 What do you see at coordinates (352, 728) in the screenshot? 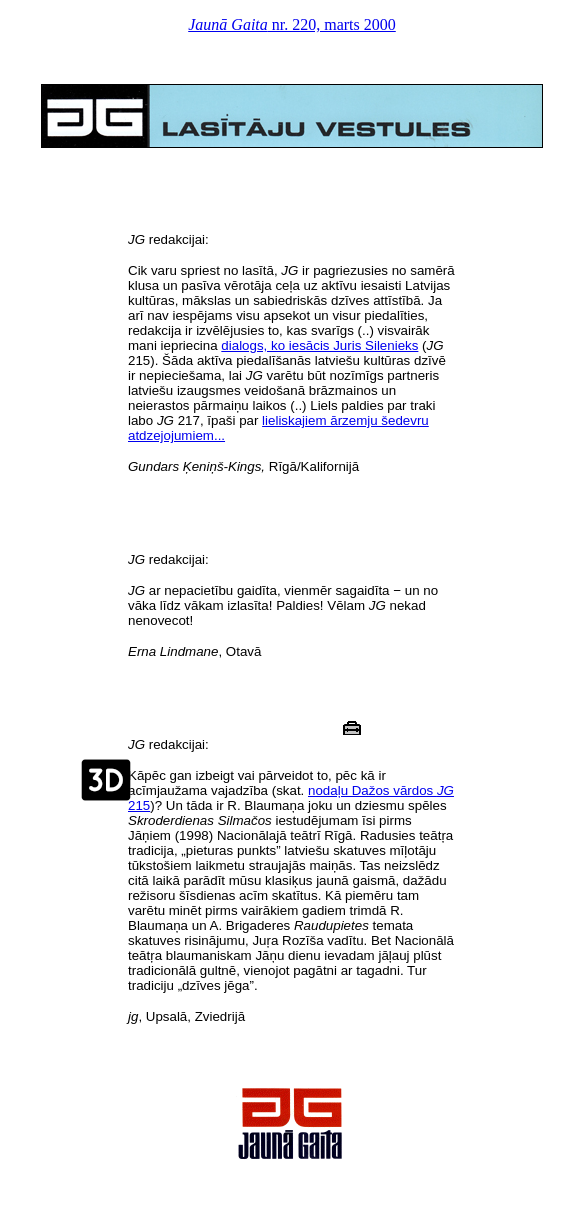
I see `access home repair services` at bounding box center [352, 728].